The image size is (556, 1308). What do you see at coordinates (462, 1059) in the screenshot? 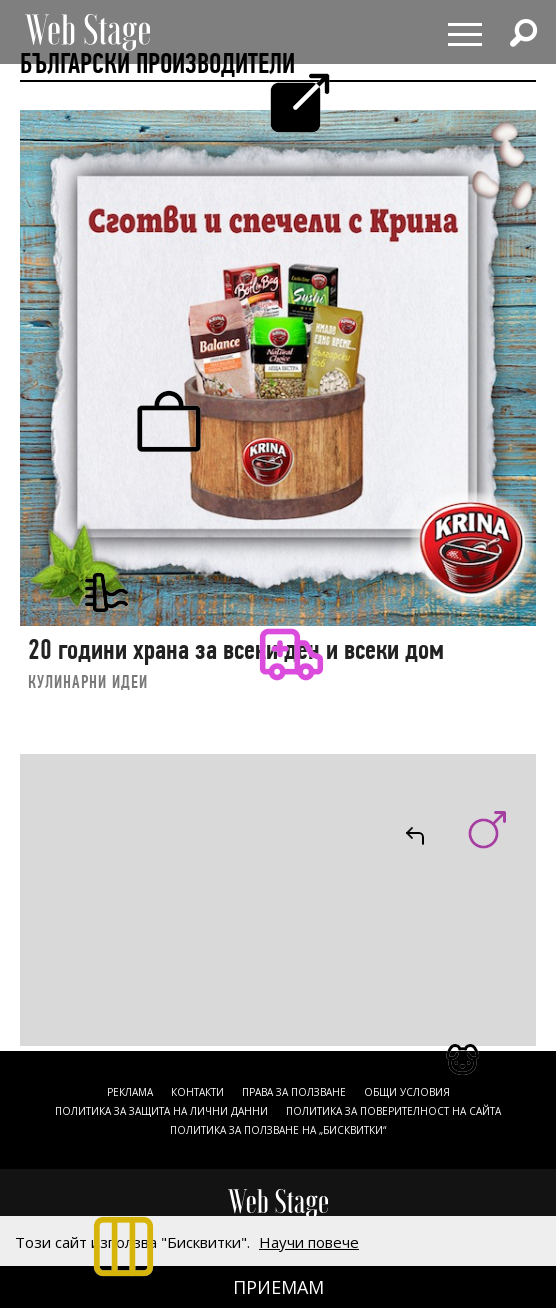
I see `access pet-related features or settings` at bounding box center [462, 1059].